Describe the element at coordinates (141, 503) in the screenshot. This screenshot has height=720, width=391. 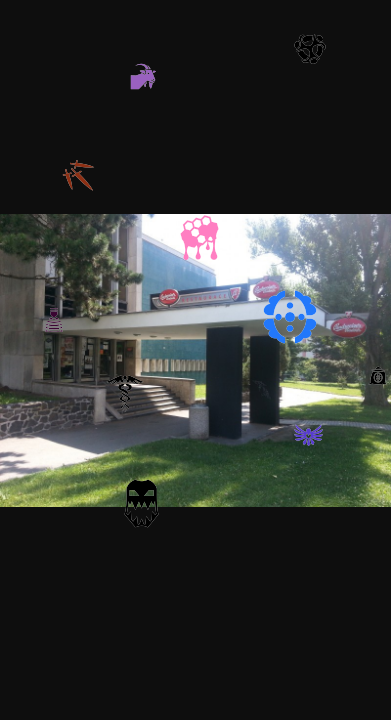
I see `select a trap or hazard in a game interface` at that location.